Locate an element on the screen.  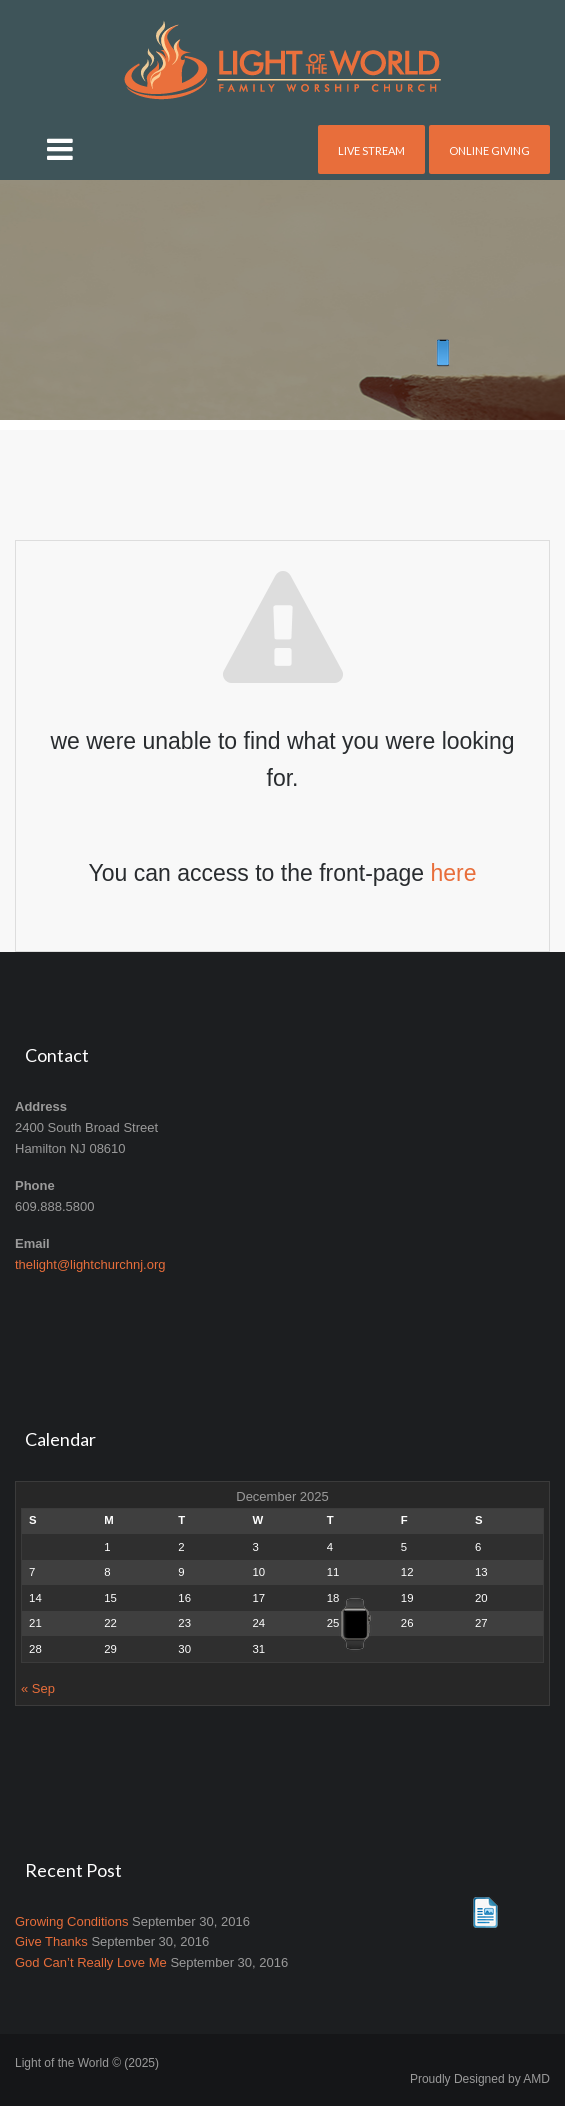
iPhone XS device icon is located at coordinates (443, 353).